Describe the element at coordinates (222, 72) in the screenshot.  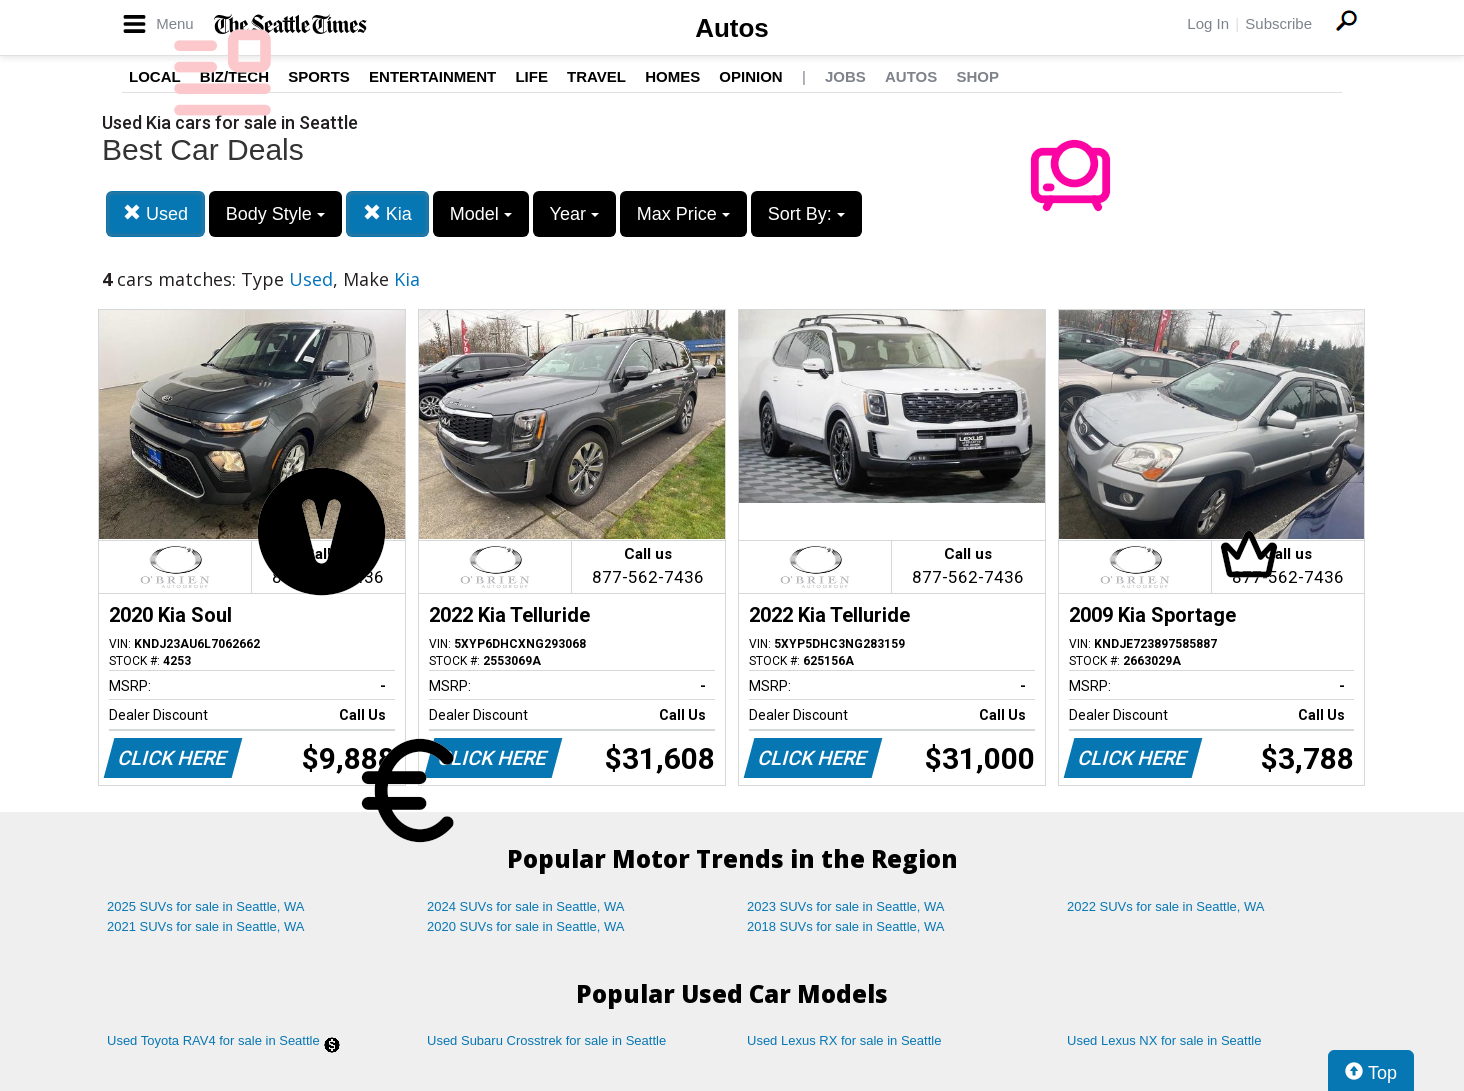
I see `align element to the right of text` at that location.